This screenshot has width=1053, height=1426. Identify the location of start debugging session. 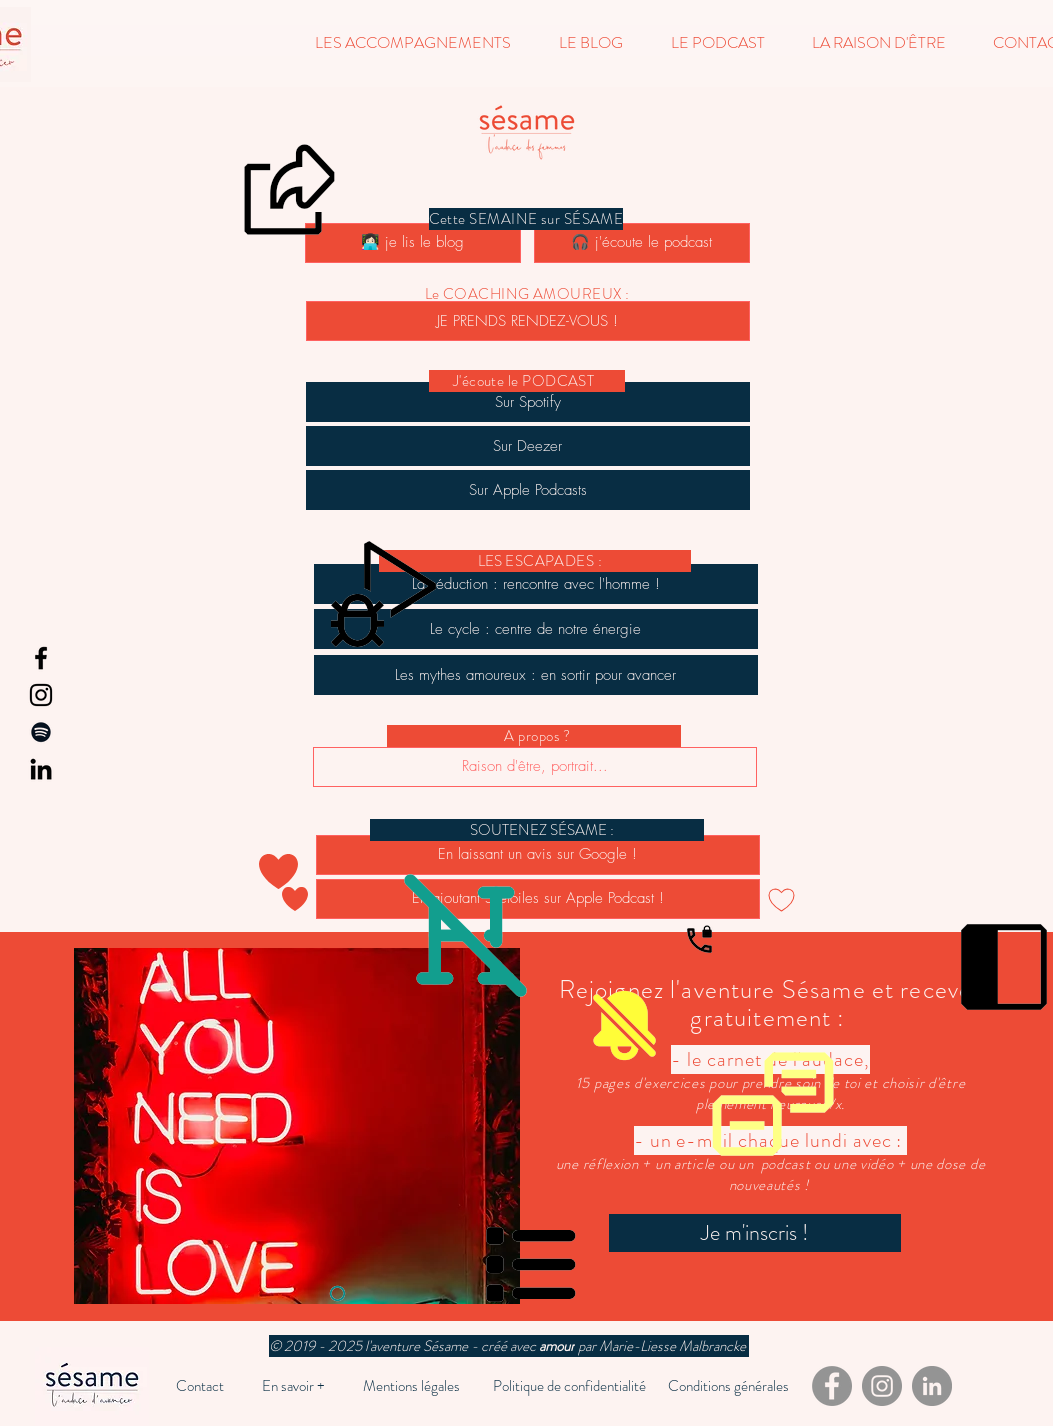
(384, 594).